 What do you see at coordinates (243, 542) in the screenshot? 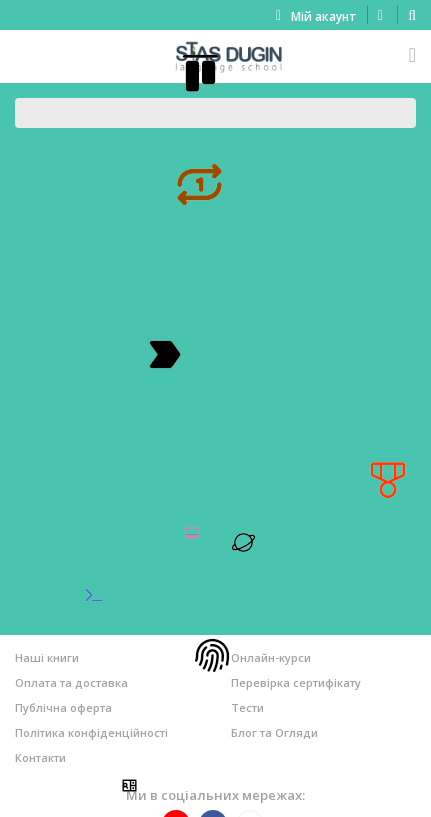
I see `explore global or worldwide content` at bounding box center [243, 542].